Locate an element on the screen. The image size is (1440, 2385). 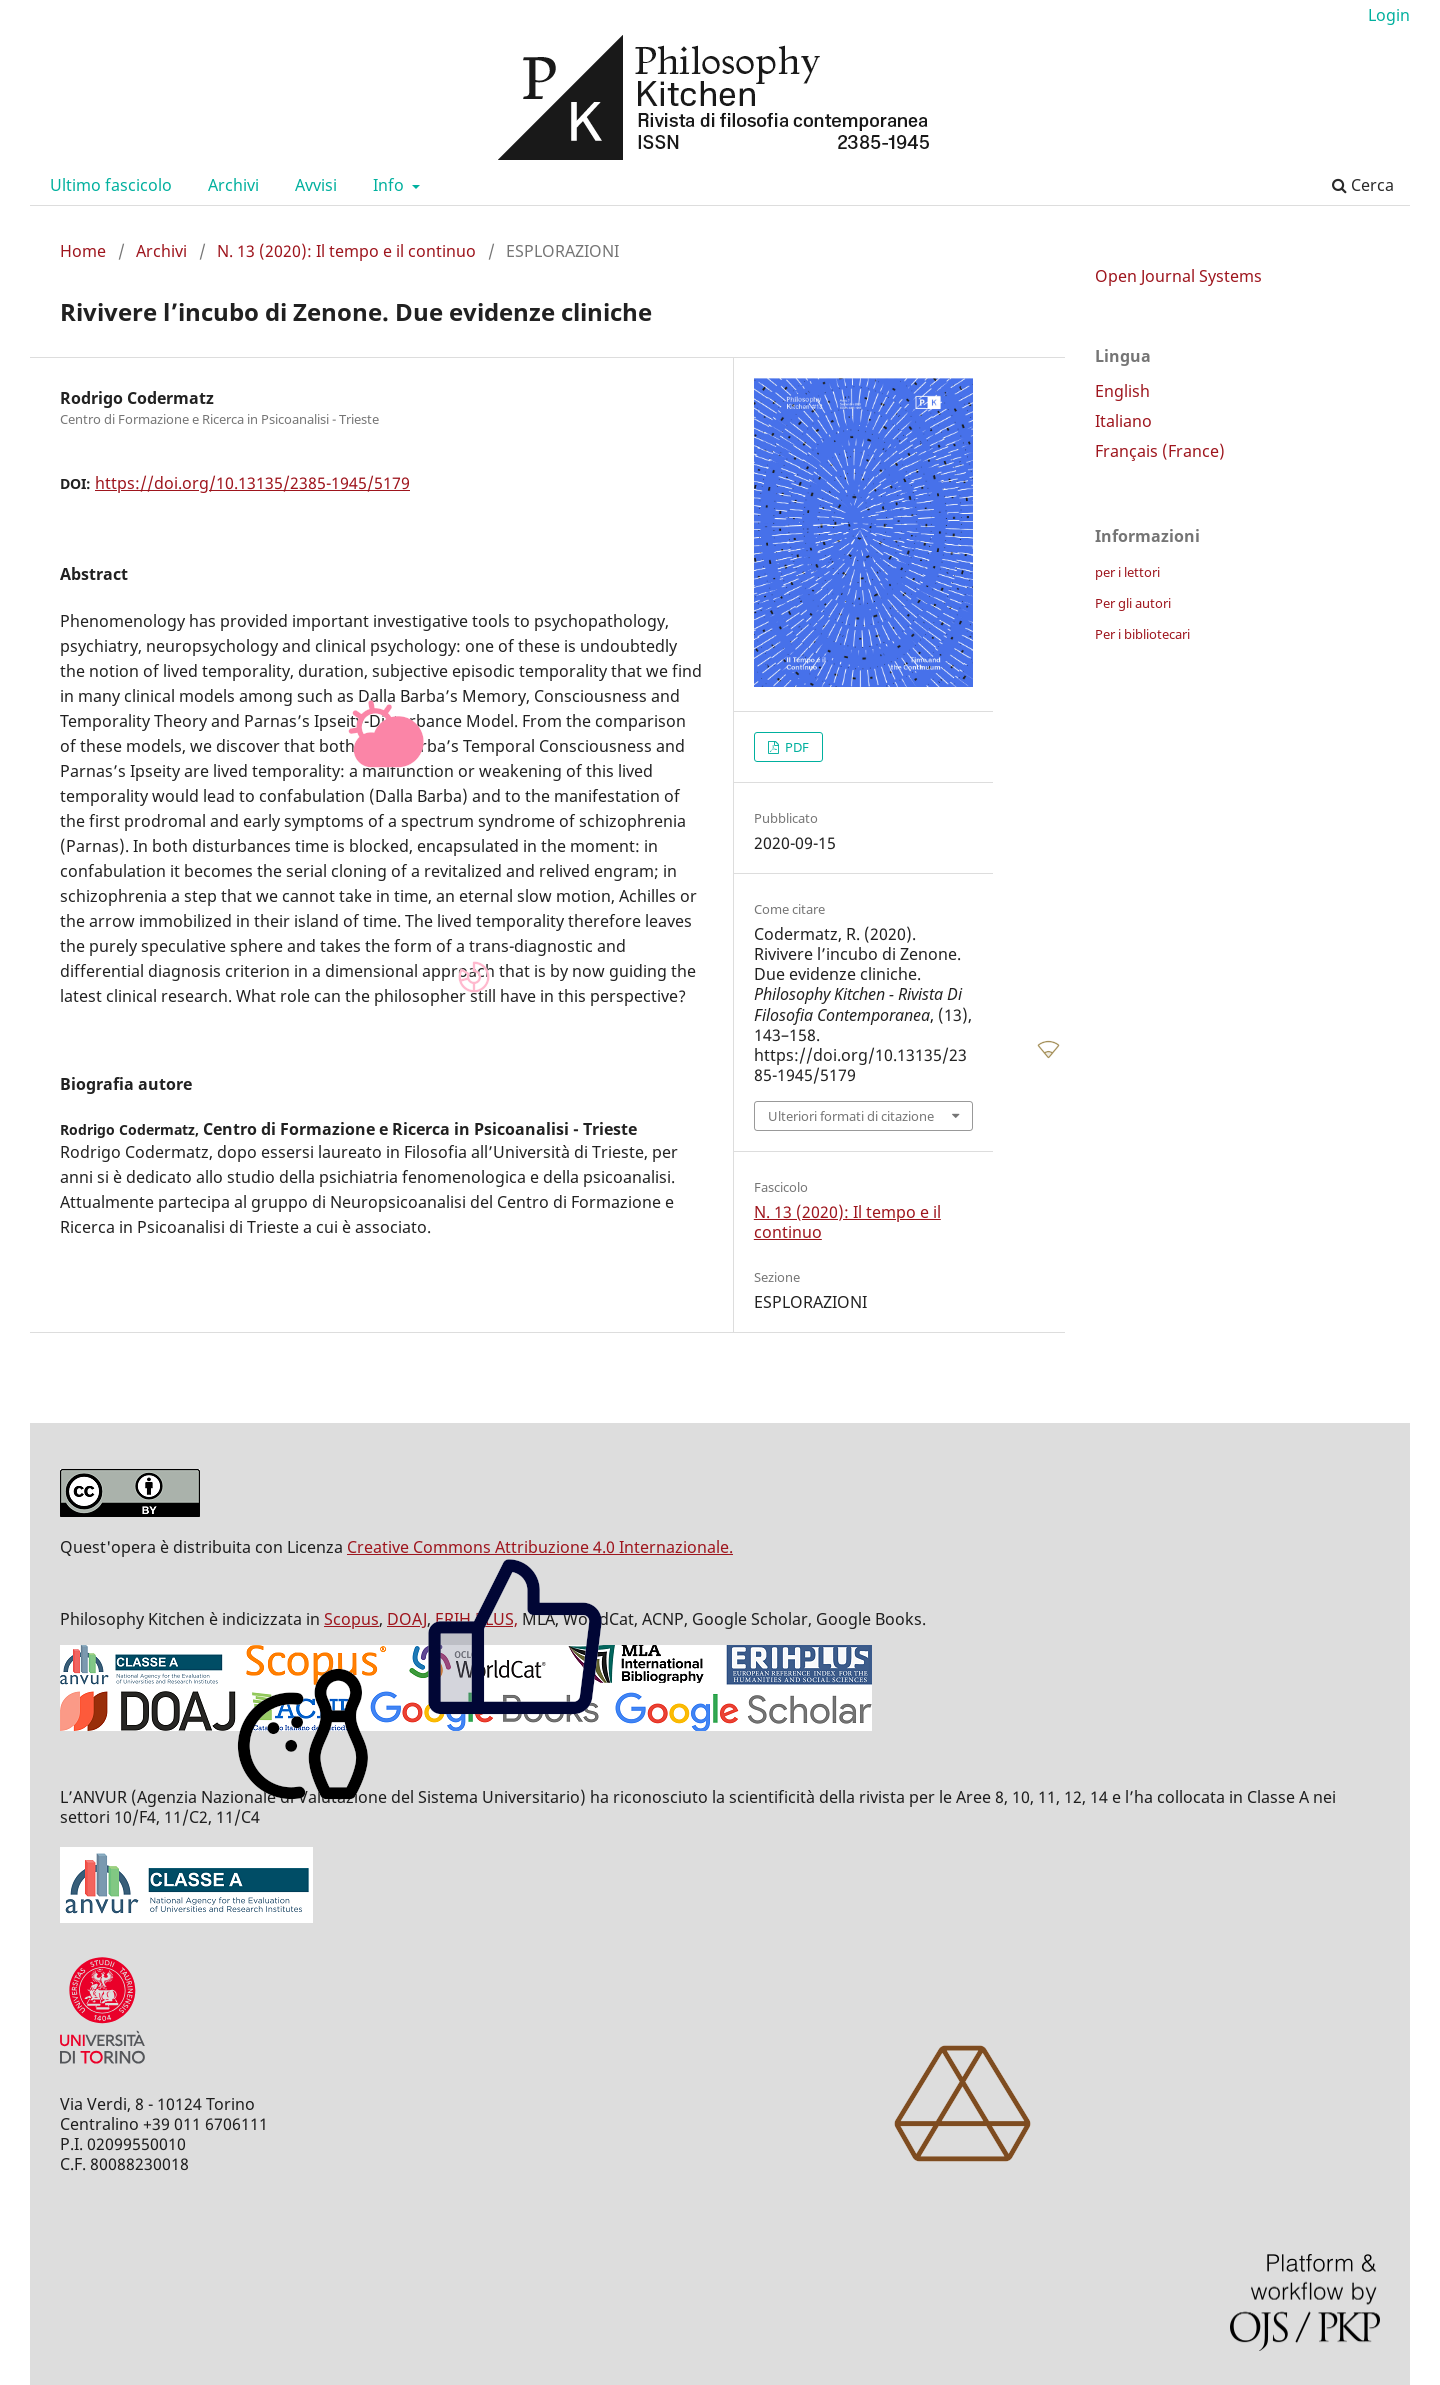
indicates weak wifi signal strength is located at coordinates (1048, 1049).